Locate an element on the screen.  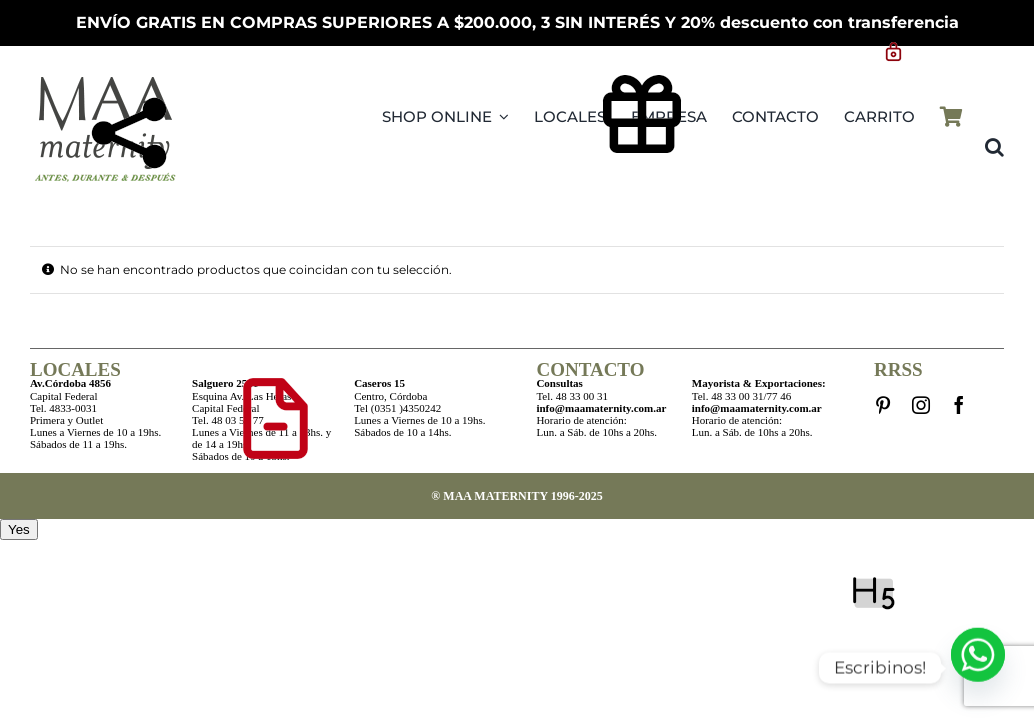
format text as heading level 5 is located at coordinates (871, 592).